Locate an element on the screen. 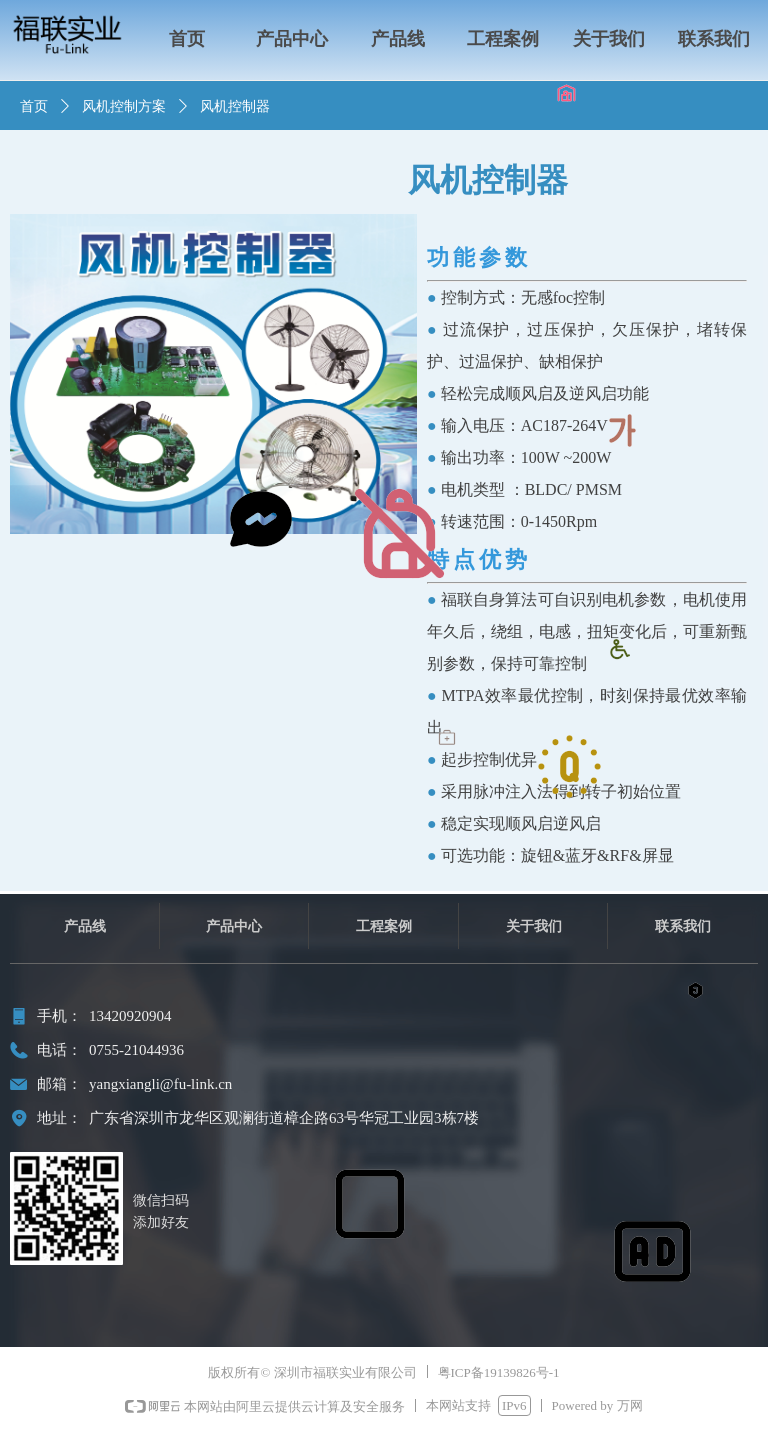 This screenshot has height=1429, width=768. switch to korean keyboard input is located at coordinates (621, 430).